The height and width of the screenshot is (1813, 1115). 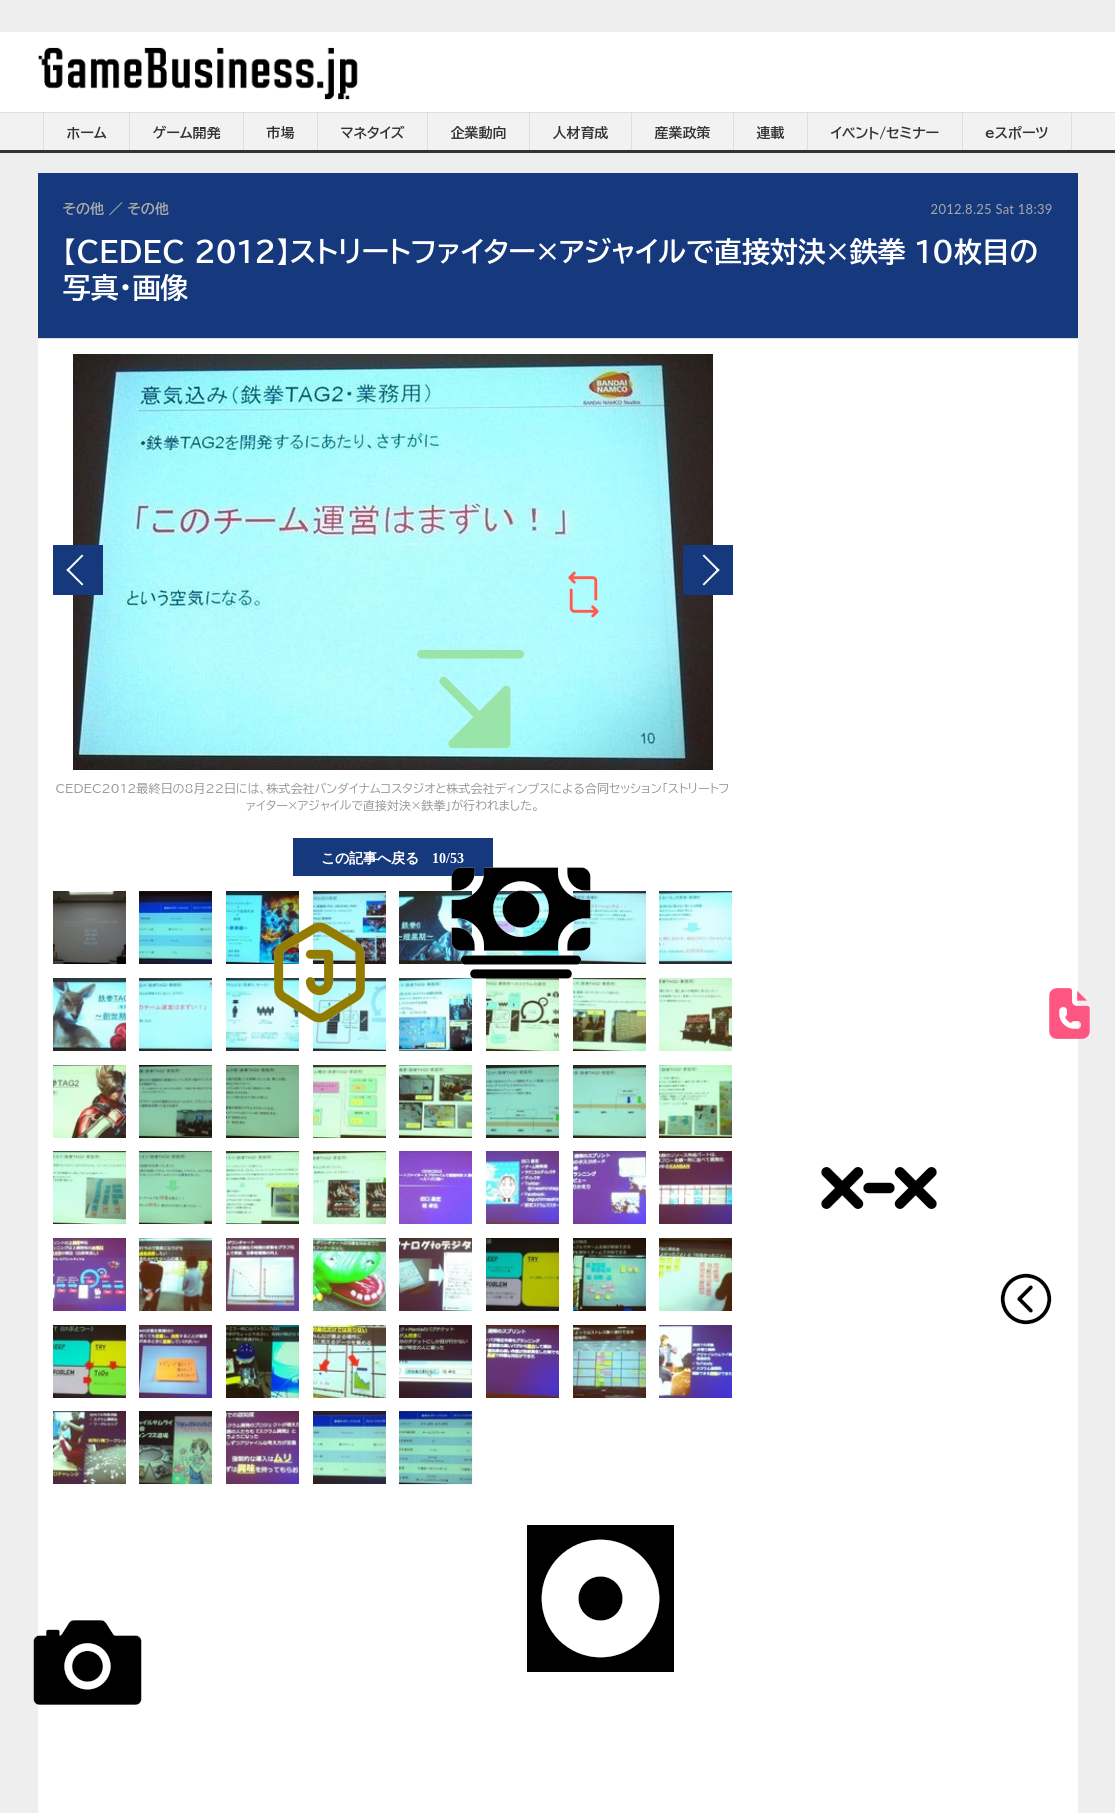 What do you see at coordinates (521, 923) in the screenshot?
I see `view your cash balance` at bounding box center [521, 923].